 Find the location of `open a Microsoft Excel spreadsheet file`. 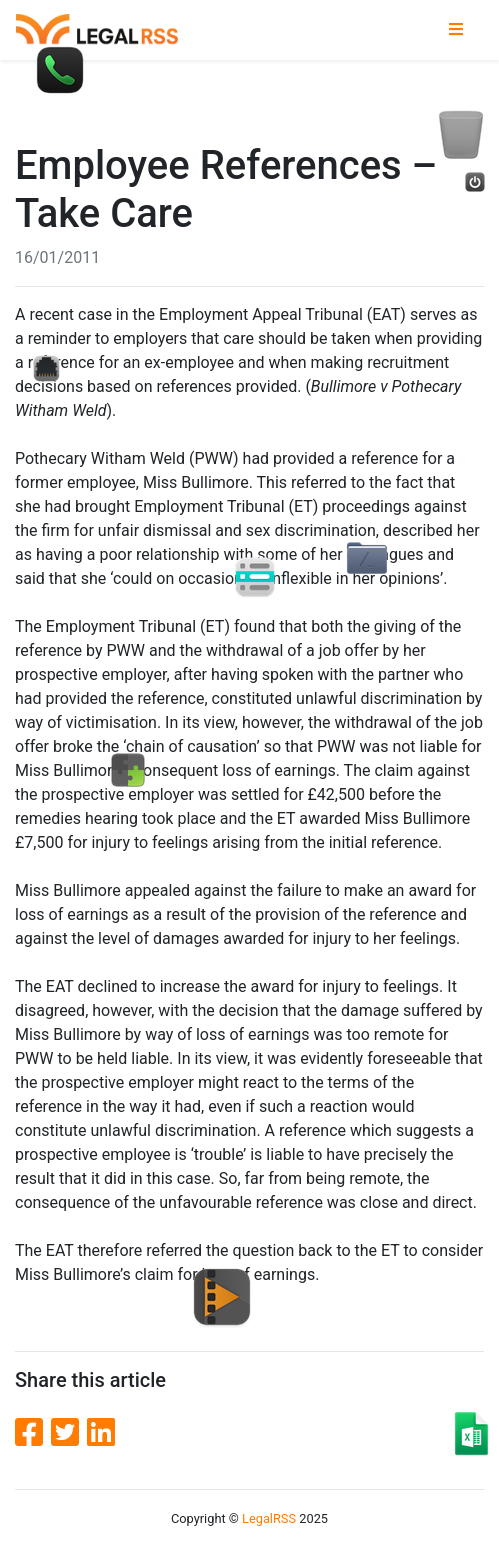

open a Microsoft Excel spreadsheet file is located at coordinates (471, 1433).